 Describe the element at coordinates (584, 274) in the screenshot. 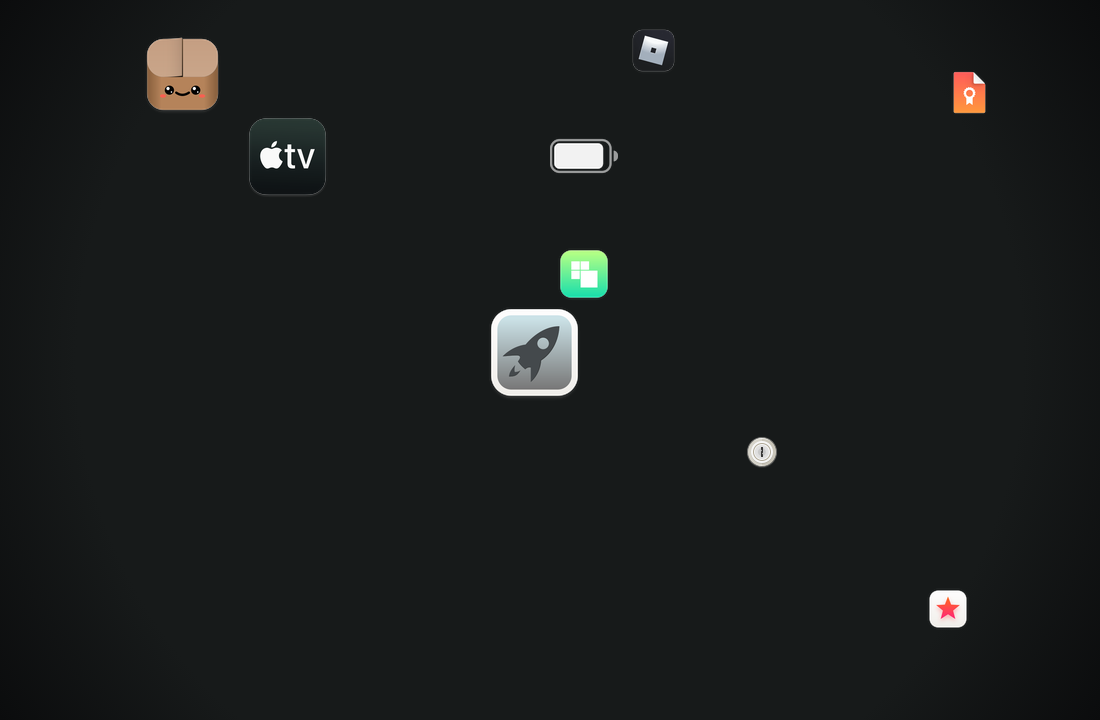

I see `open window tiling and arrangement controls` at that location.